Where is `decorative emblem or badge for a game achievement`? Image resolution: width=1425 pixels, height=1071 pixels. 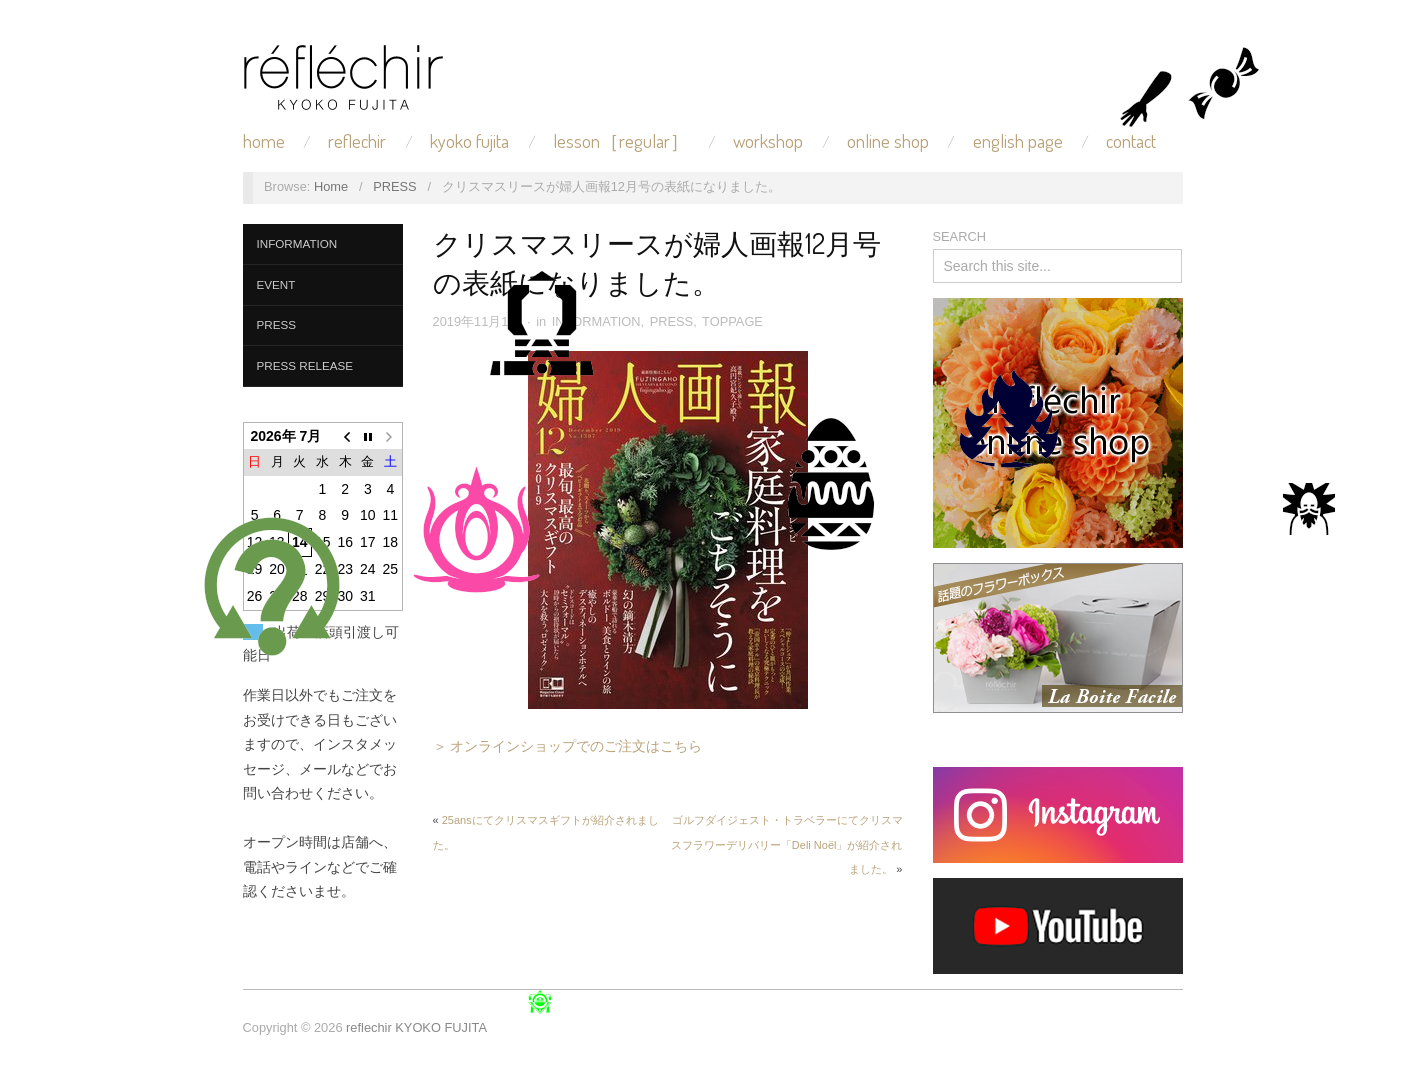
decorative emblem or badge for a game achievement is located at coordinates (540, 1002).